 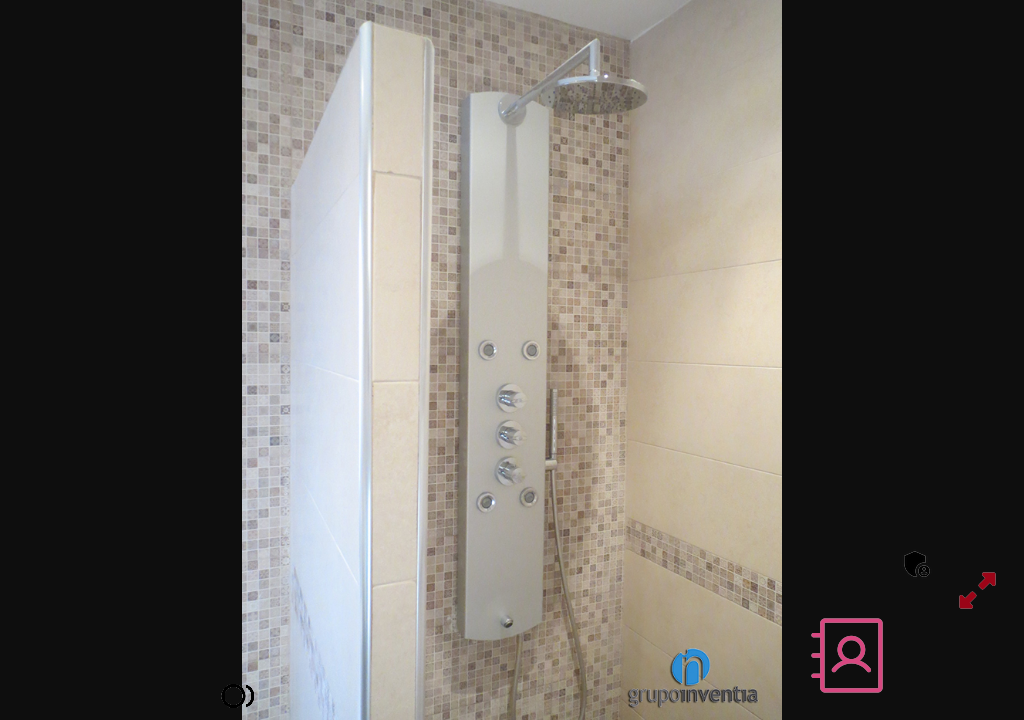 What do you see at coordinates (917, 564) in the screenshot?
I see `access admin or security settings` at bounding box center [917, 564].